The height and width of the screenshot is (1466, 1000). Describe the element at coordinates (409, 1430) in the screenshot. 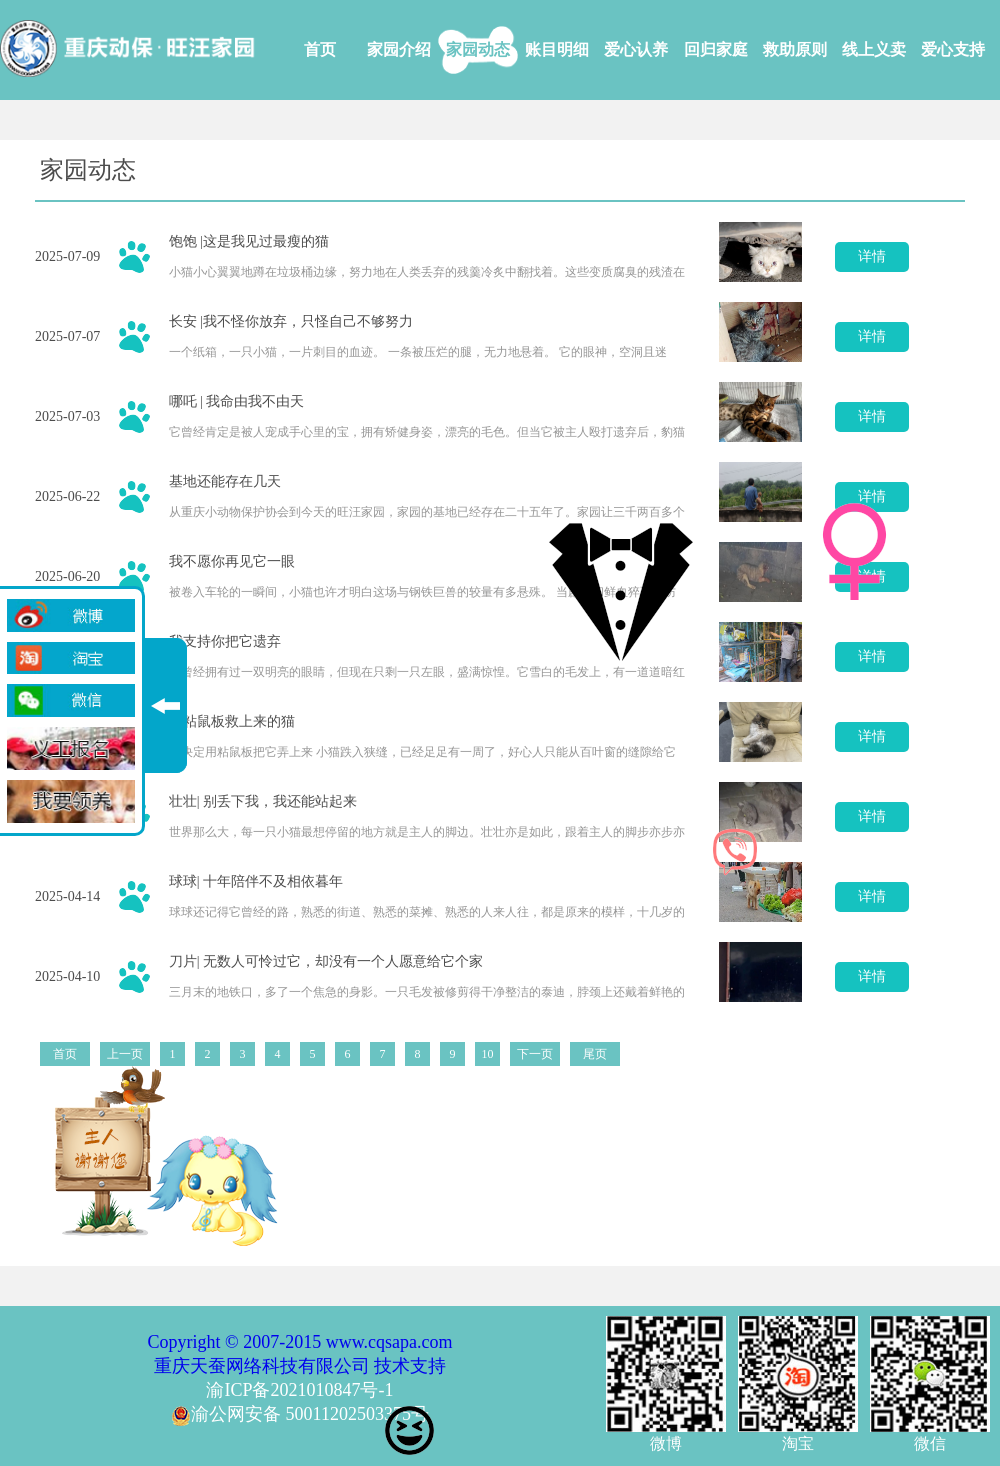

I see `react with a laughing emoji` at that location.